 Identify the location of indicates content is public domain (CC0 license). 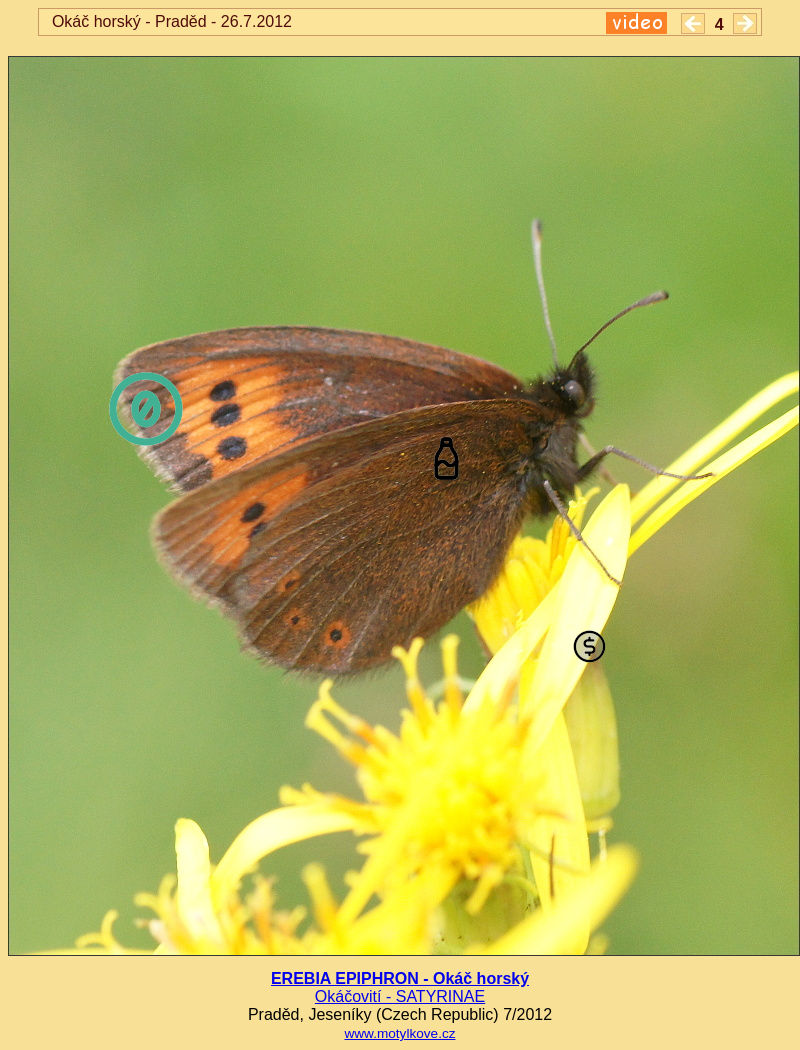
(146, 409).